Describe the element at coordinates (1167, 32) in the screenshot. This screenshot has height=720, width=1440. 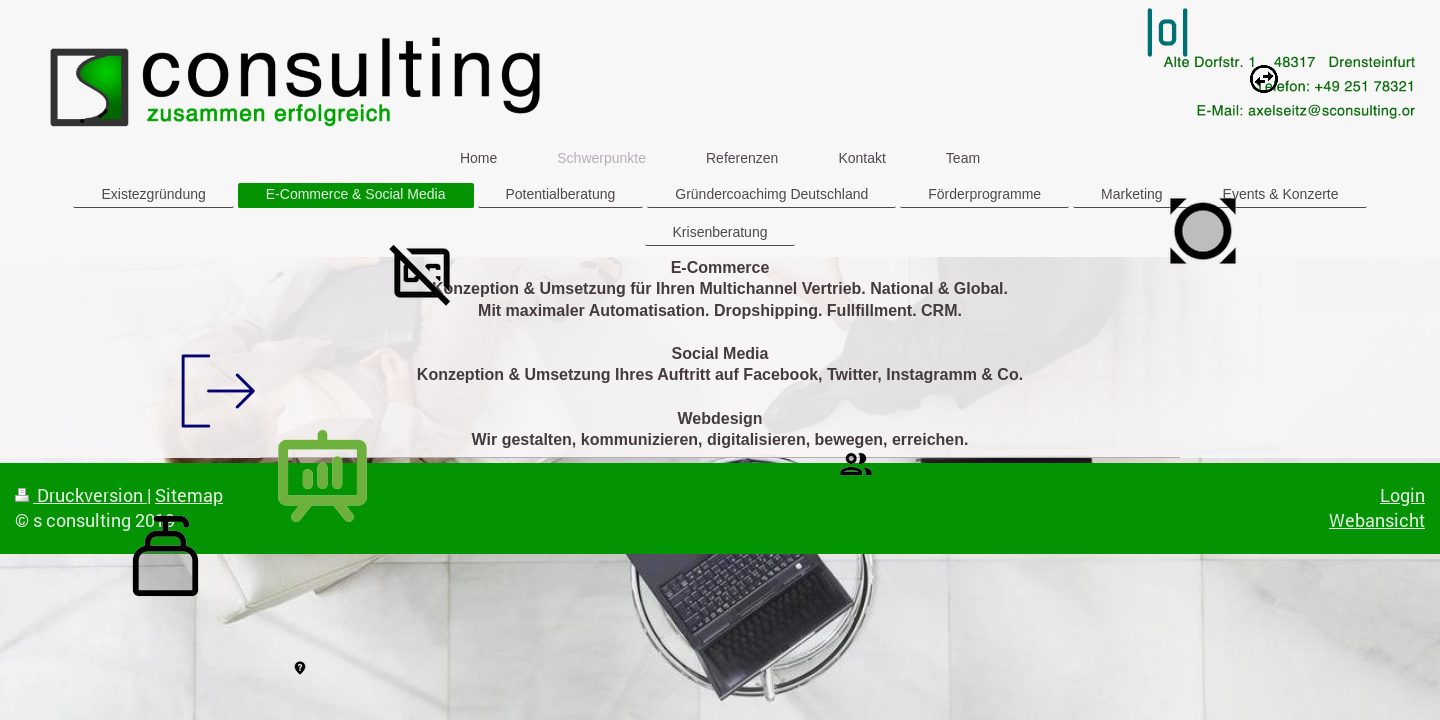
I see `distribute objects with equal spacing horizontally` at that location.